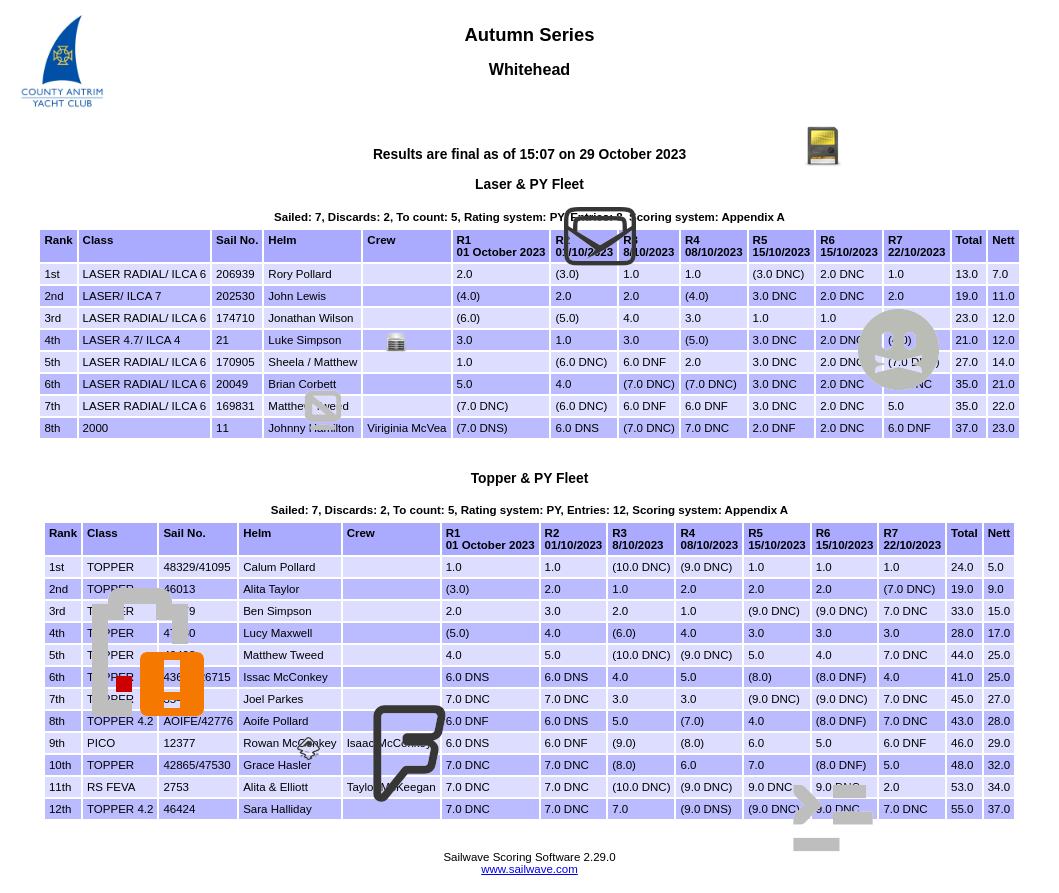  I want to click on indicates a secret or confidential message, so click(898, 349).